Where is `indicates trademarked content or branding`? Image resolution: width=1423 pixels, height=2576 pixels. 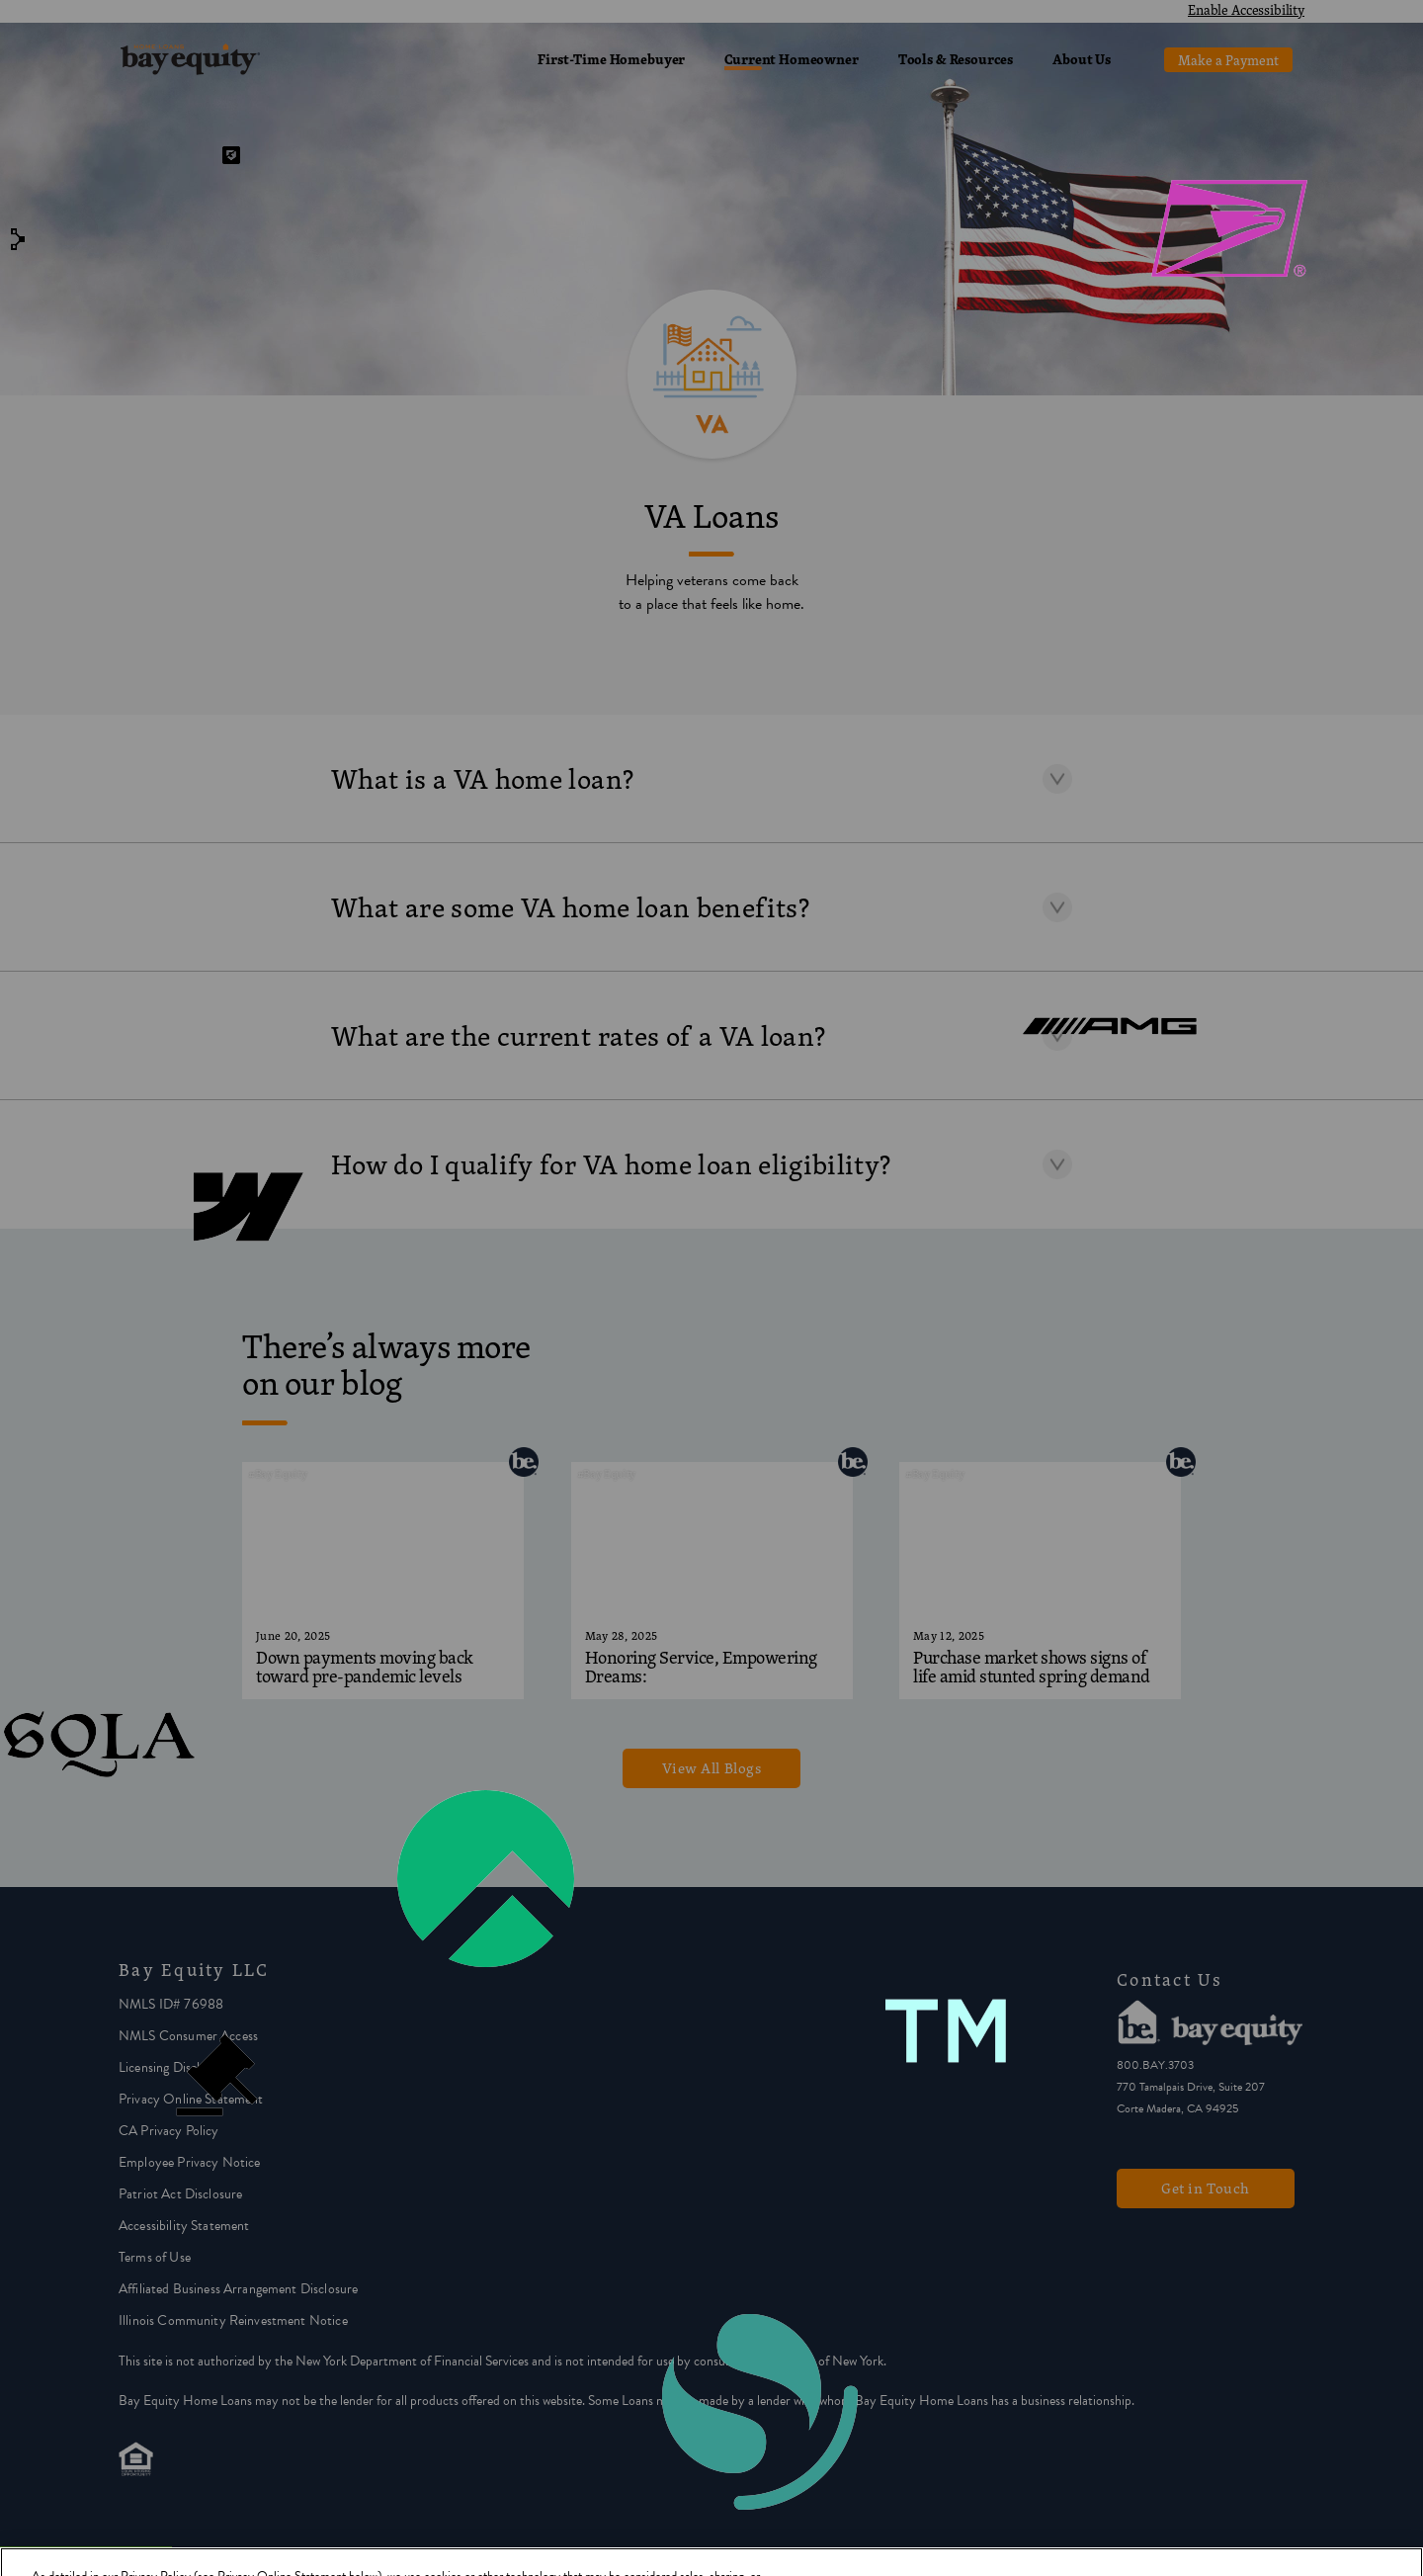
indicates trademarked content or branding is located at coordinates (948, 2030).